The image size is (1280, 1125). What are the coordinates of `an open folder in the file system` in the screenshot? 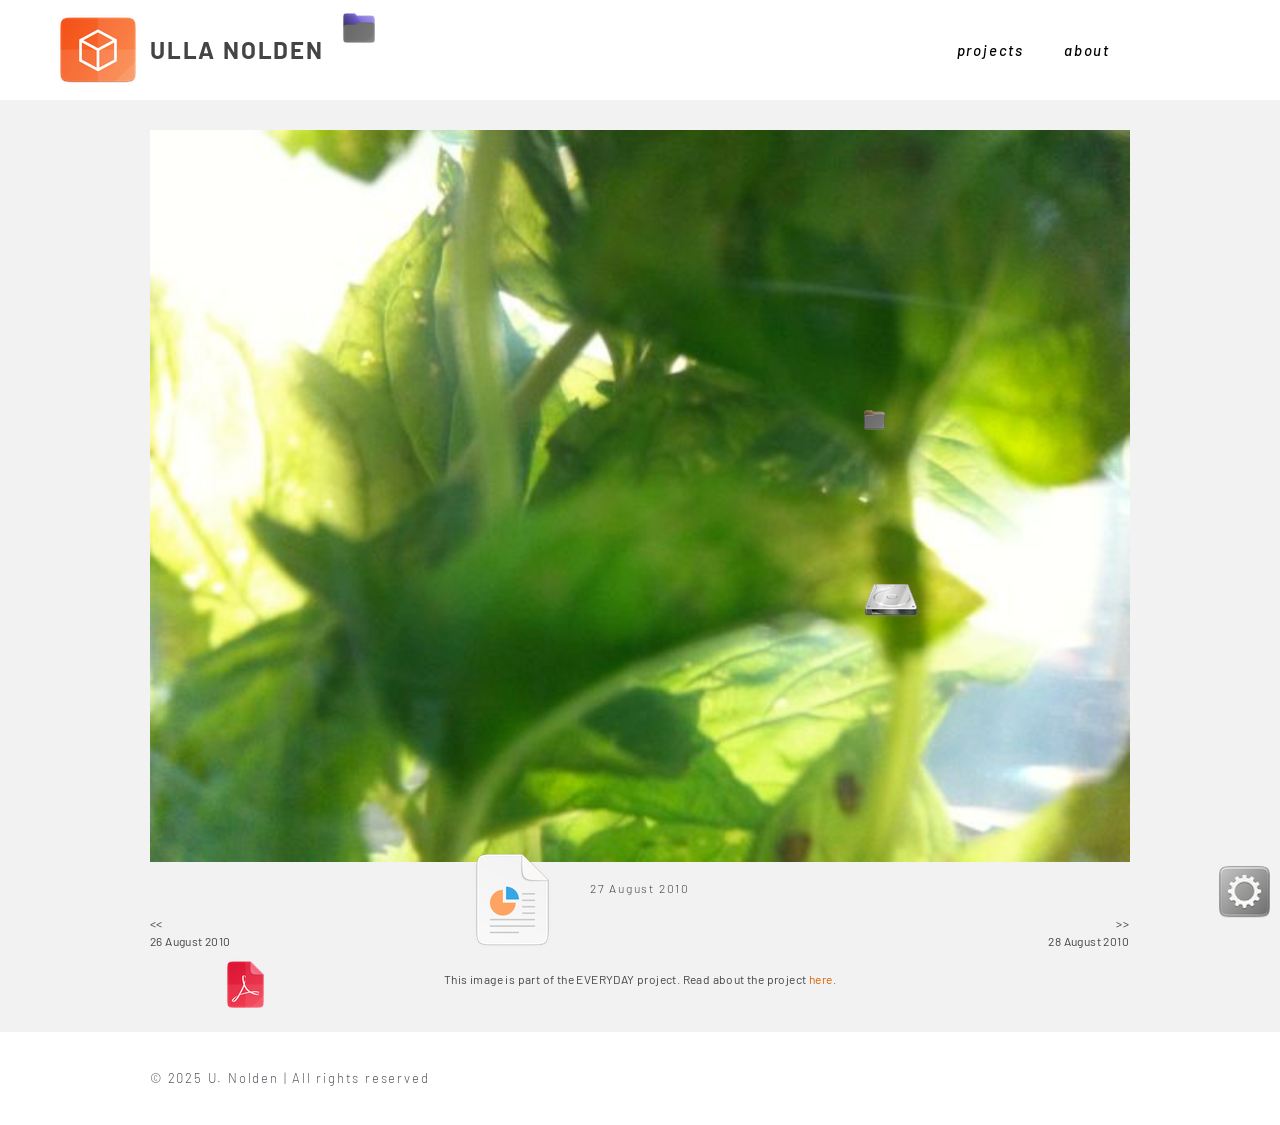 It's located at (359, 28).